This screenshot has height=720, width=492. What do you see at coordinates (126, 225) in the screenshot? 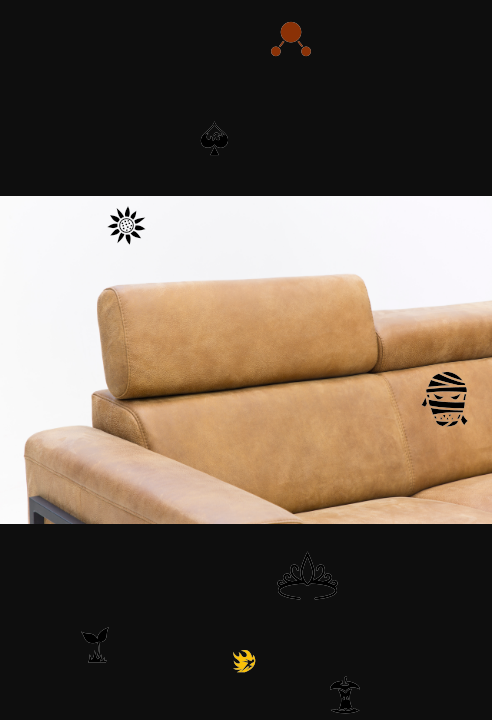
I see `indicates a garden or farming feature in a game` at bounding box center [126, 225].